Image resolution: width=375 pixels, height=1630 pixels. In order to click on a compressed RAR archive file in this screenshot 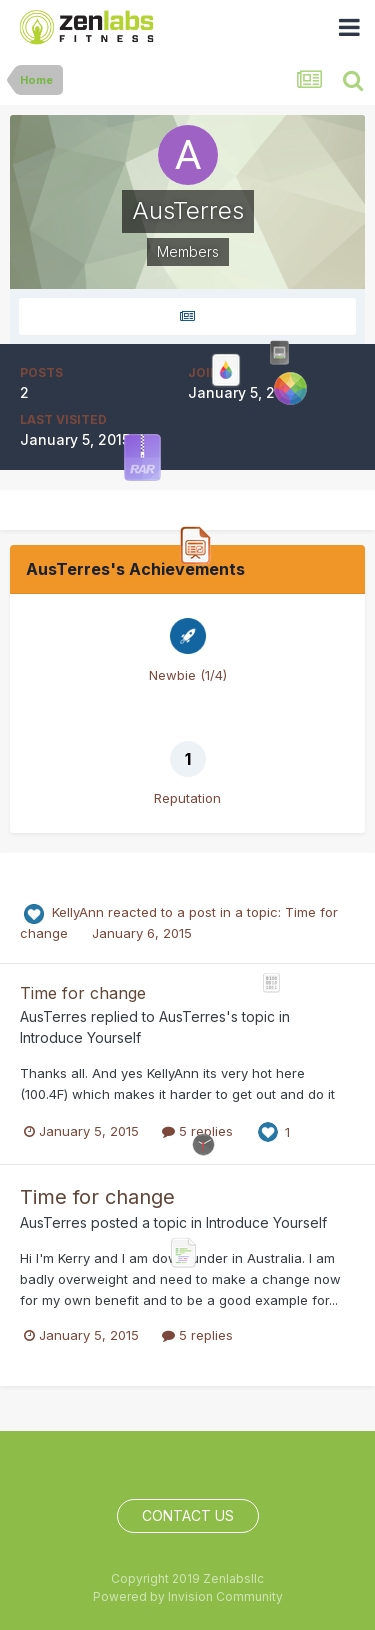, I will do `click(142, 457)`.